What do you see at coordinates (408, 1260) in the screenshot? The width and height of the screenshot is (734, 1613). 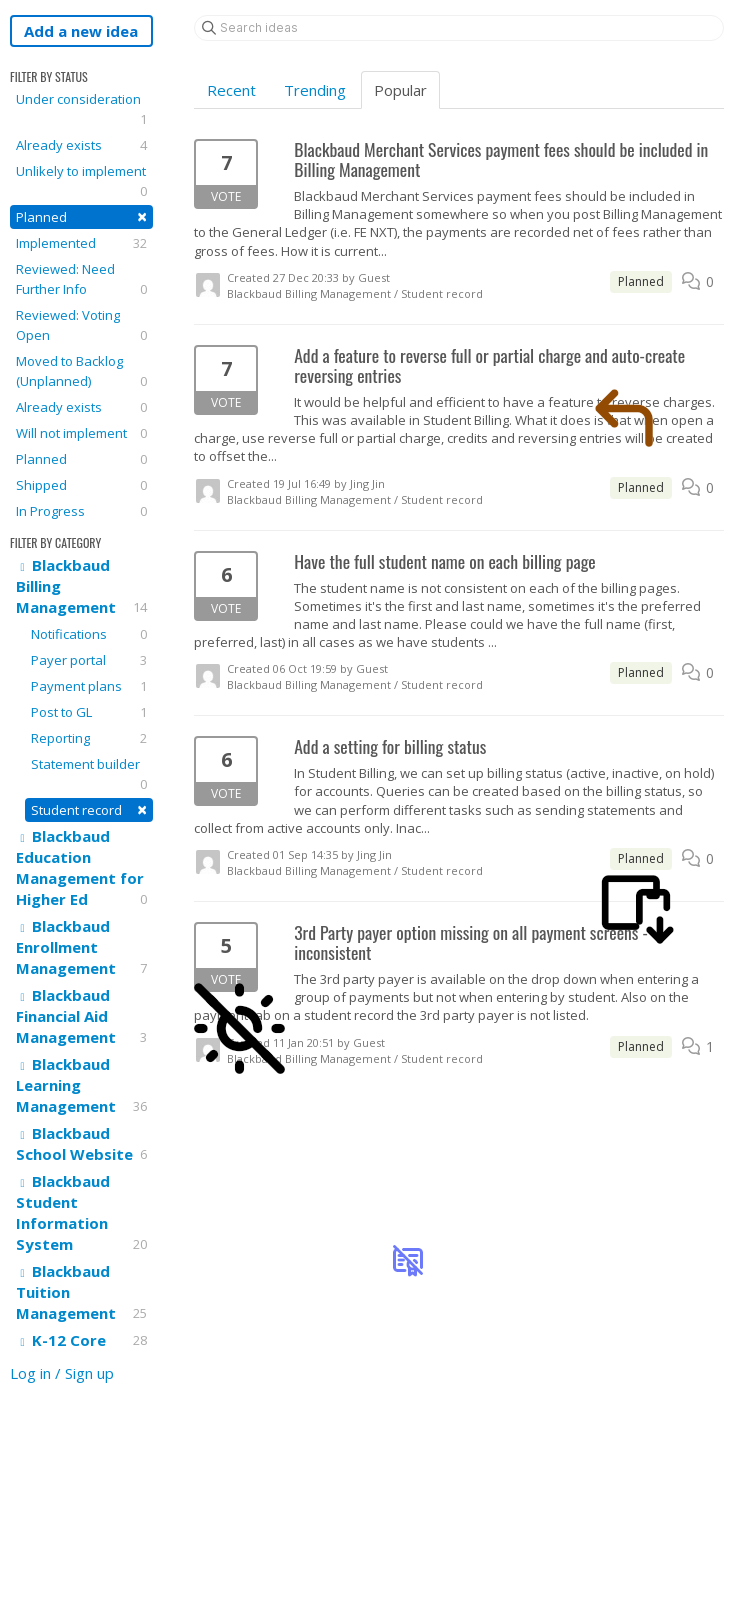 I see `certificate or credential is unavailable` at bounding box center [408, 1260].